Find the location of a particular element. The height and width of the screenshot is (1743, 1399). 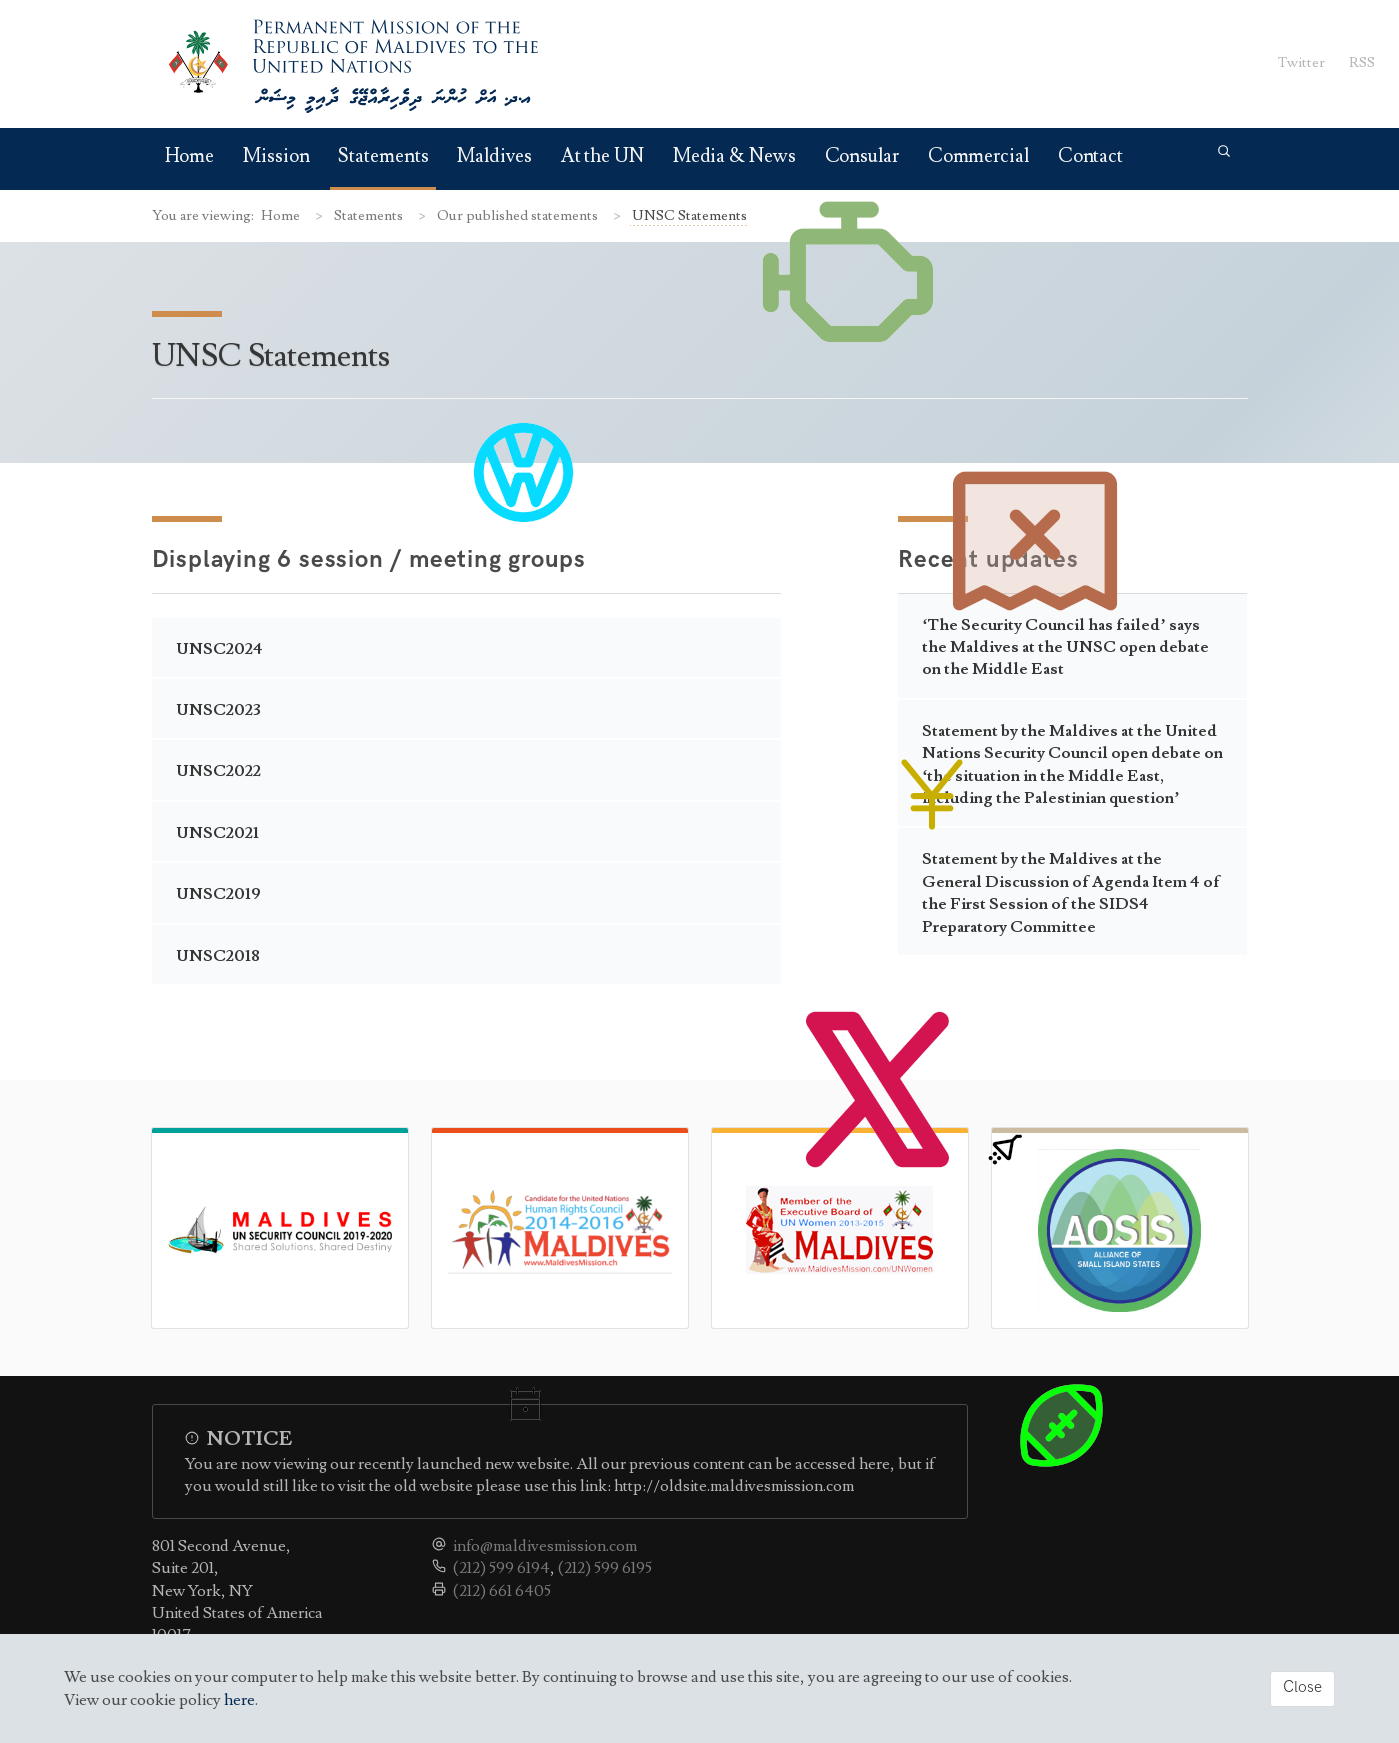

indicates a calendar event or scheduled item is located at coordinates (525, 1405).